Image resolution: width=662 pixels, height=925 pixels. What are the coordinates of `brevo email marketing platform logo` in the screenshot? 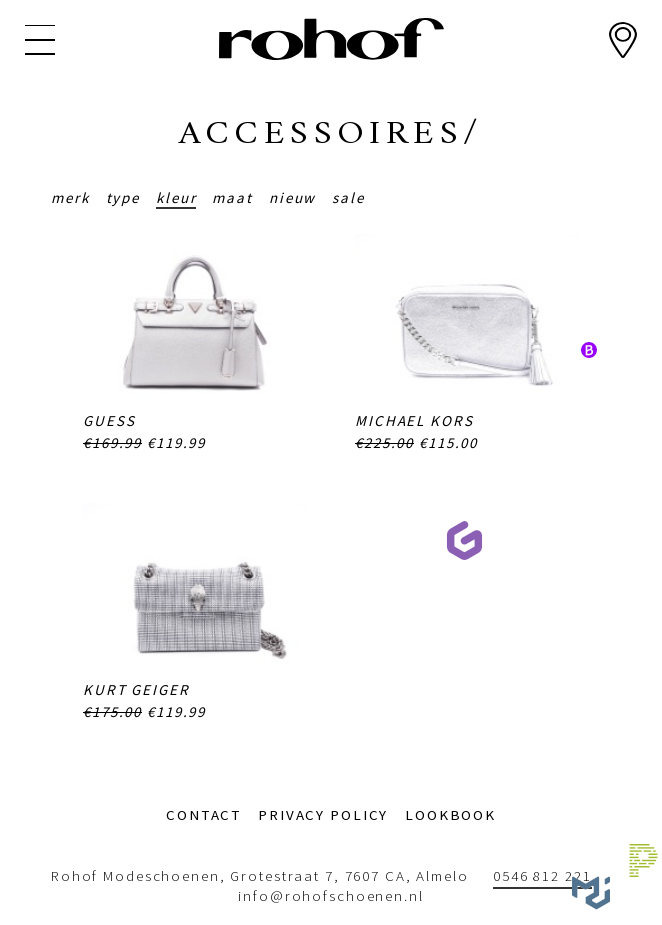 It's located at (589, 350).